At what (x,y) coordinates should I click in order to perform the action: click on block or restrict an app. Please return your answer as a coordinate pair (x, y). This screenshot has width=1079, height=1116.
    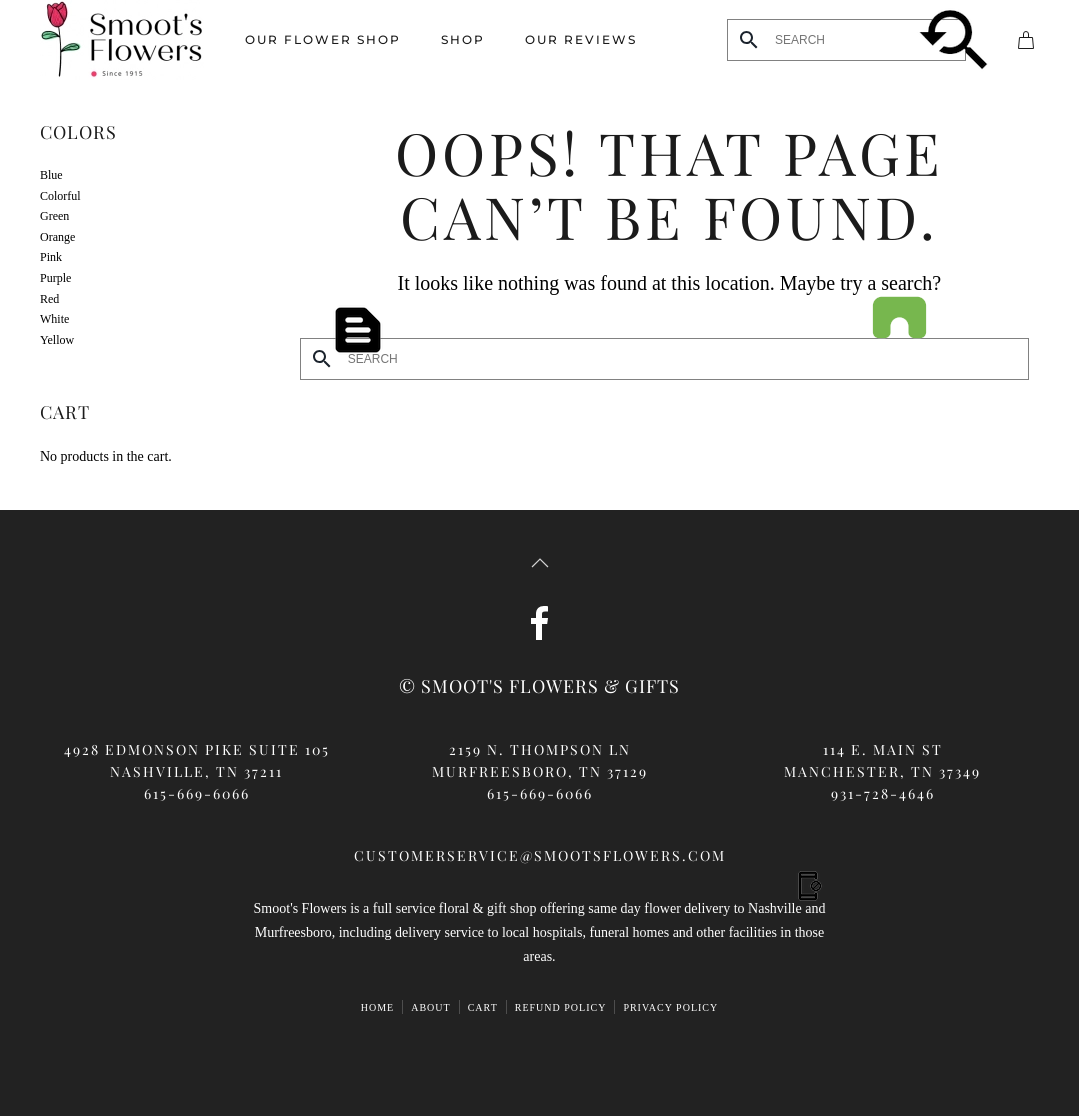
    Looking at the image, I should click on (808, 886).